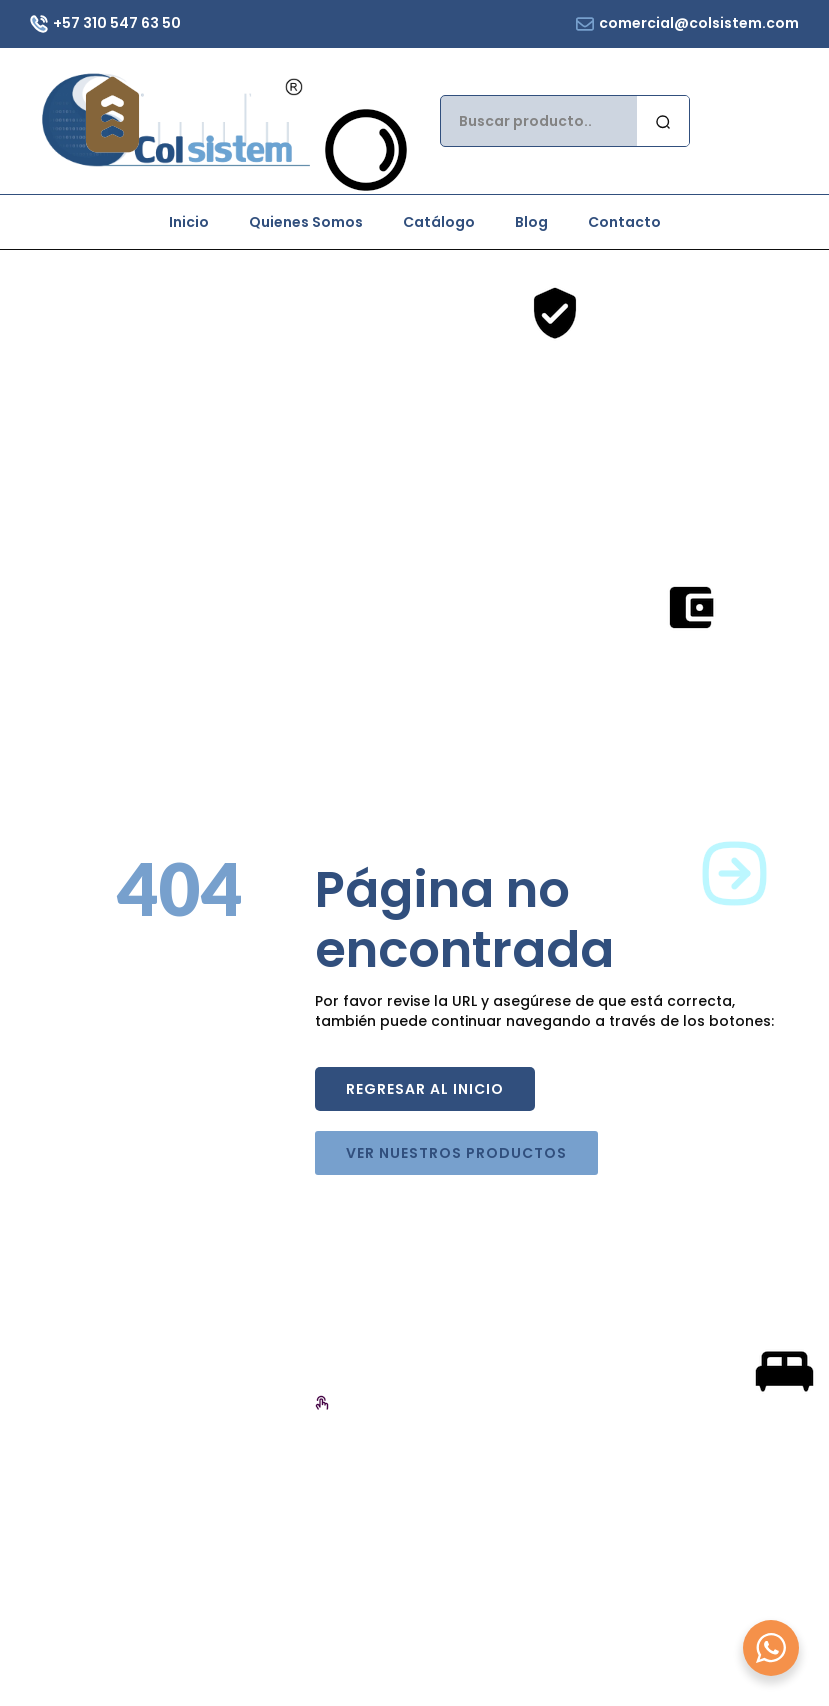 This screenshot has height=1706, width=829. Describe the element at coordinates (690, 607) in the screenshot. I see `access your digital wallet` at that location.